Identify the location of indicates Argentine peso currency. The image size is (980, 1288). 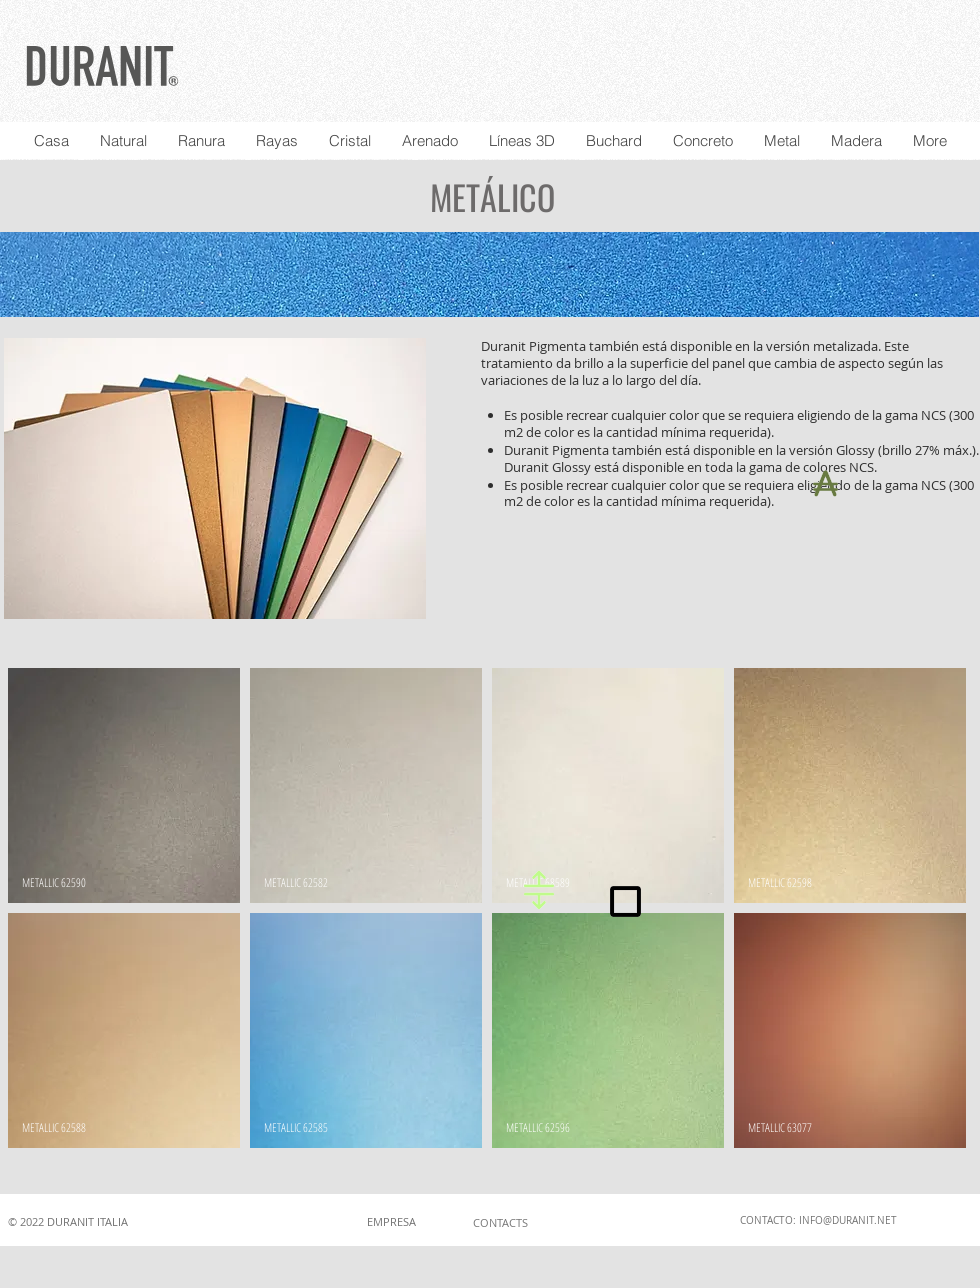
(825, 483).